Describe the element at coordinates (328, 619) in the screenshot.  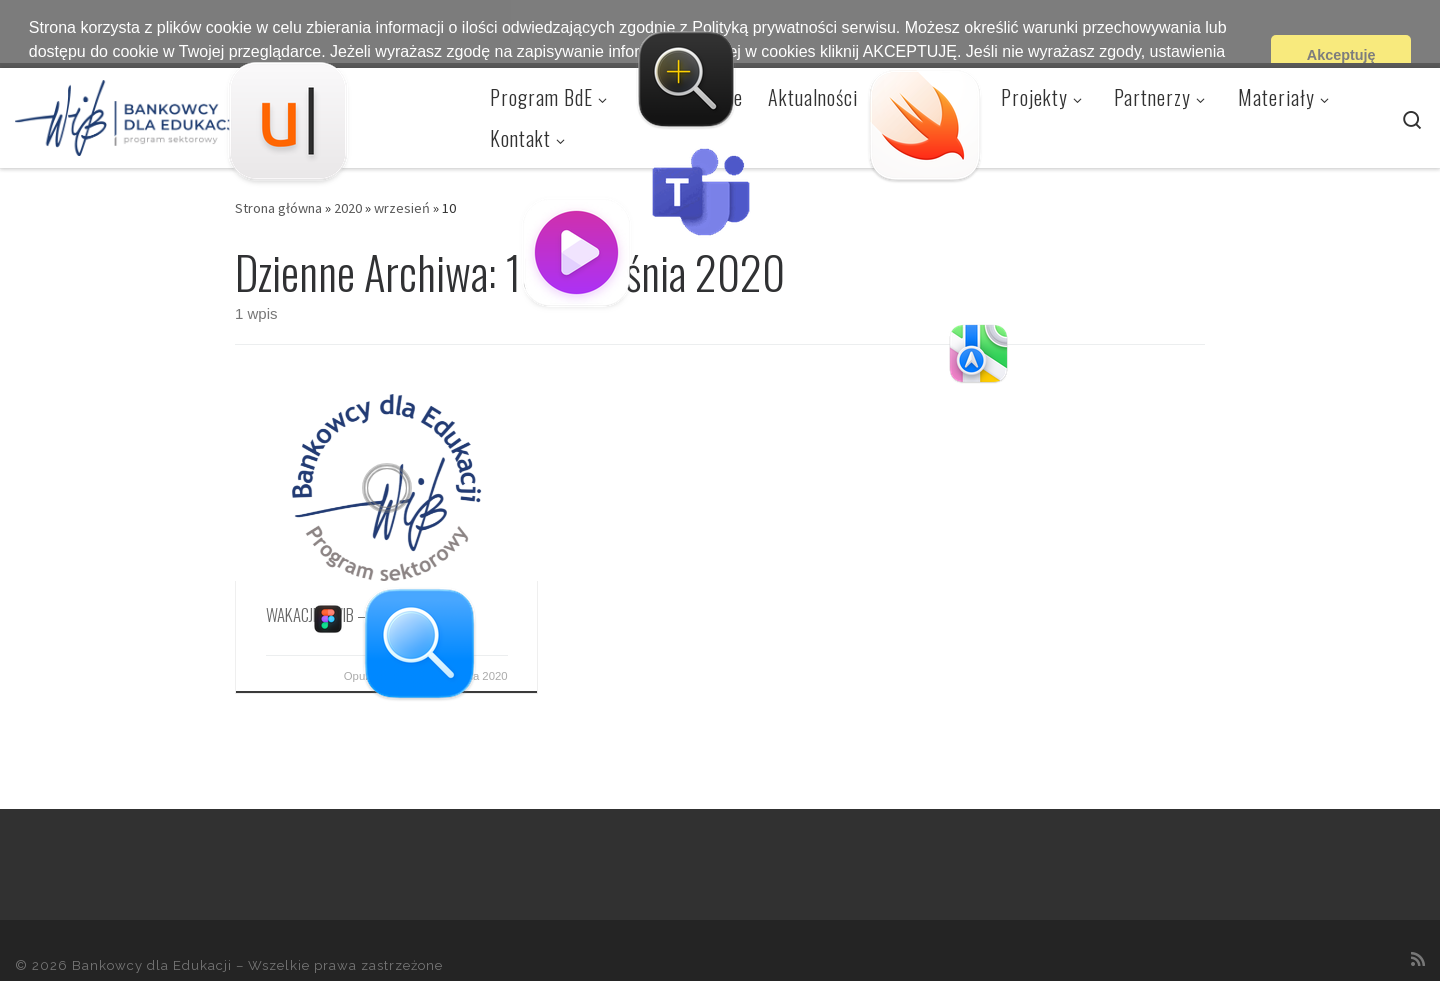
I see `open Figma design application` at that location.